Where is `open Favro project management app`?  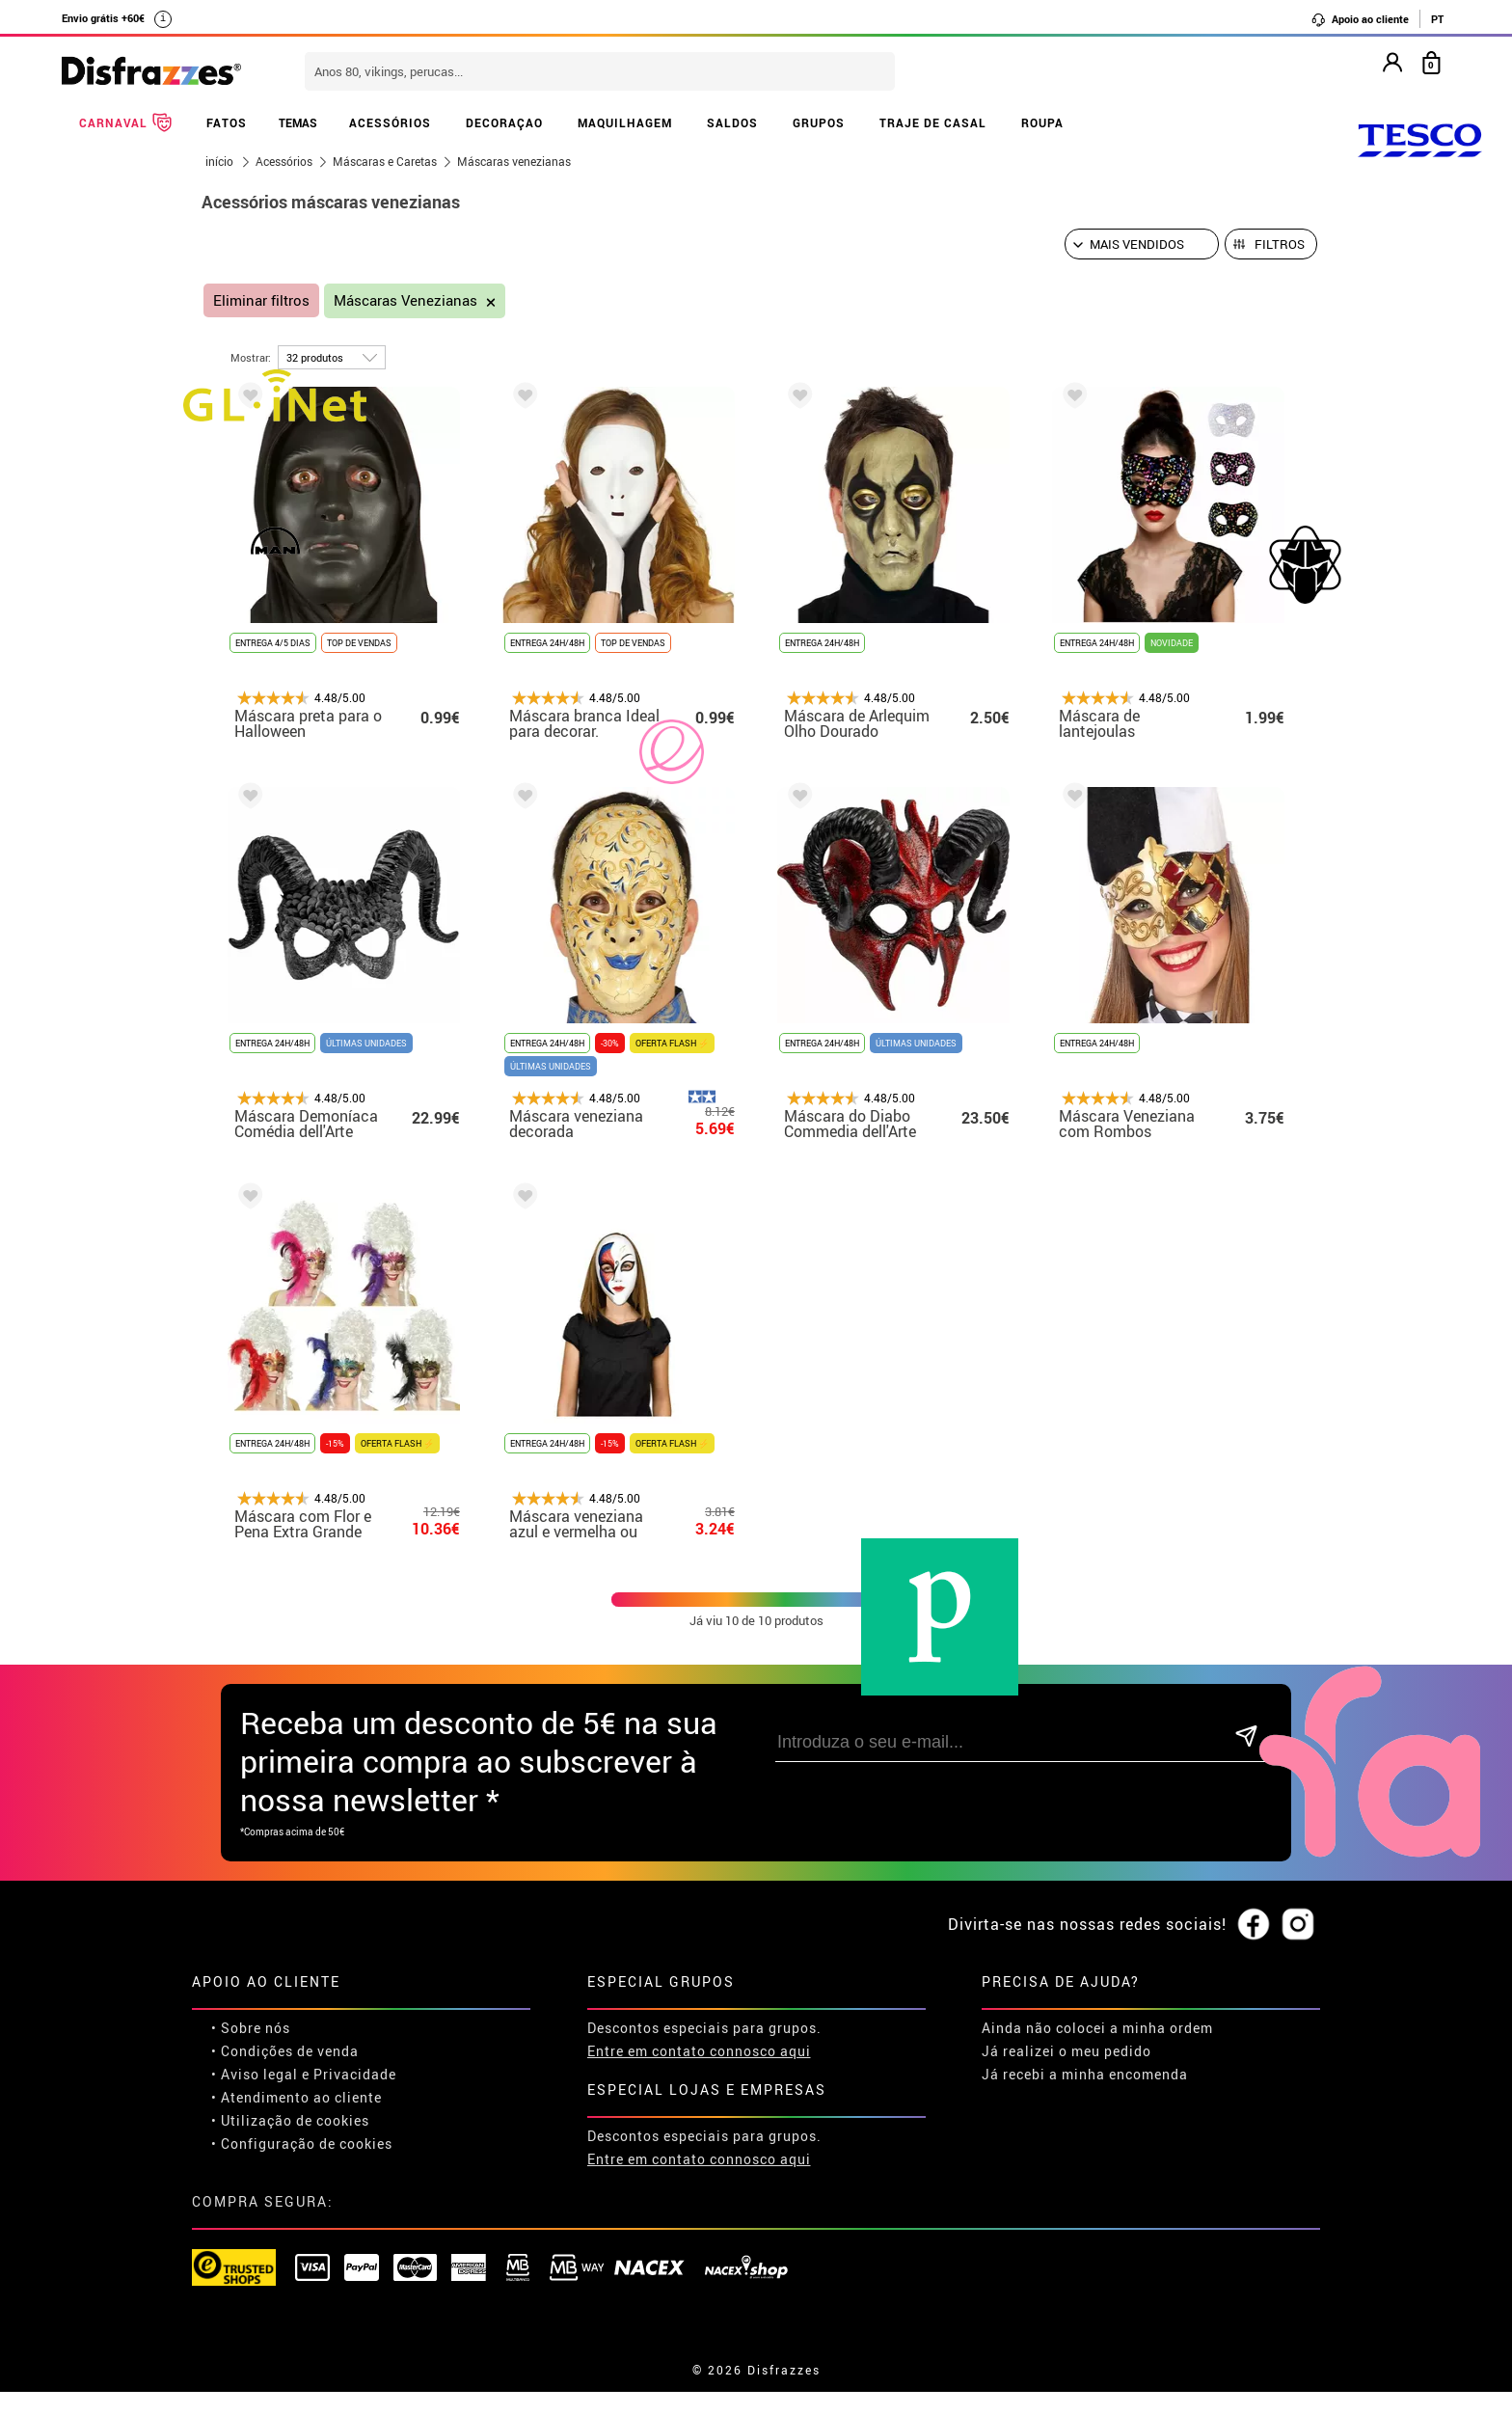
open Favro project management app is located at coordinates (1369, 1761).